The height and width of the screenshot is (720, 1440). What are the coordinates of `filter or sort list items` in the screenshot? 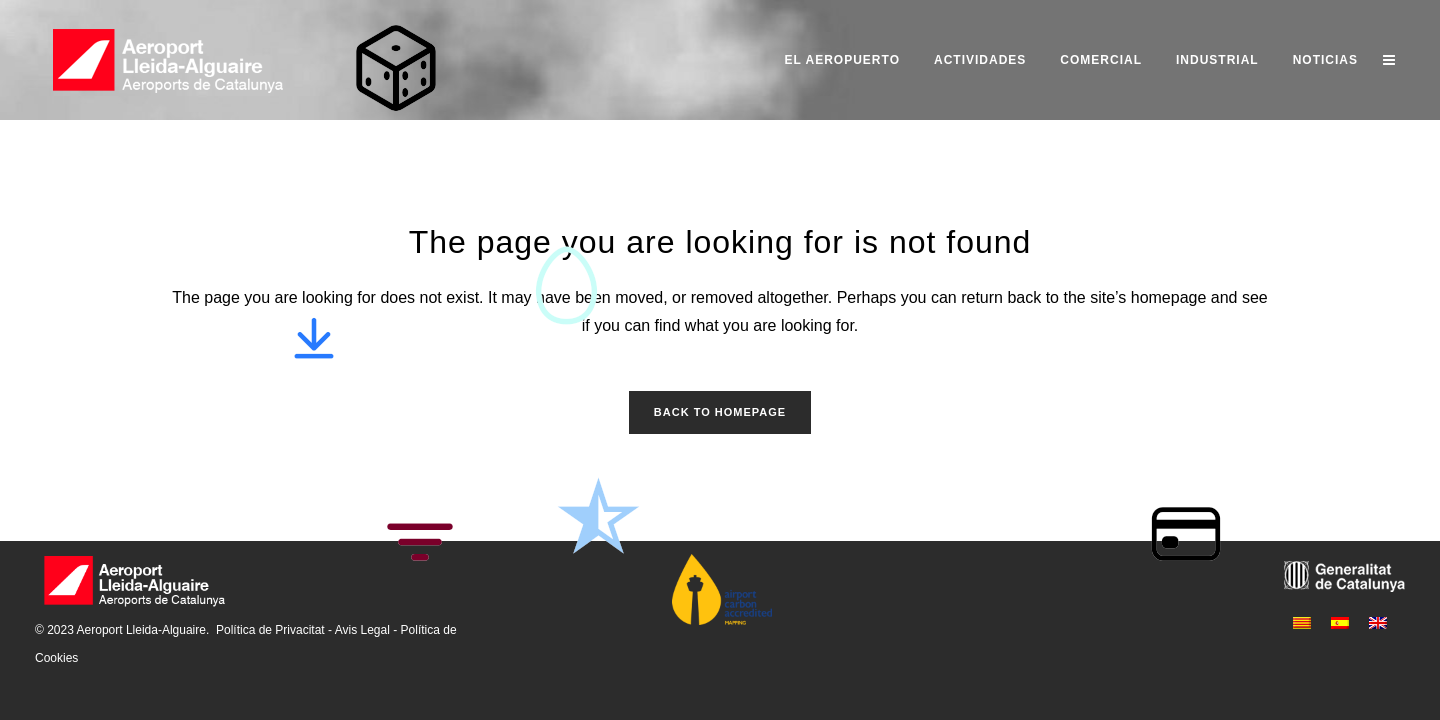 It's located at (420, 542).